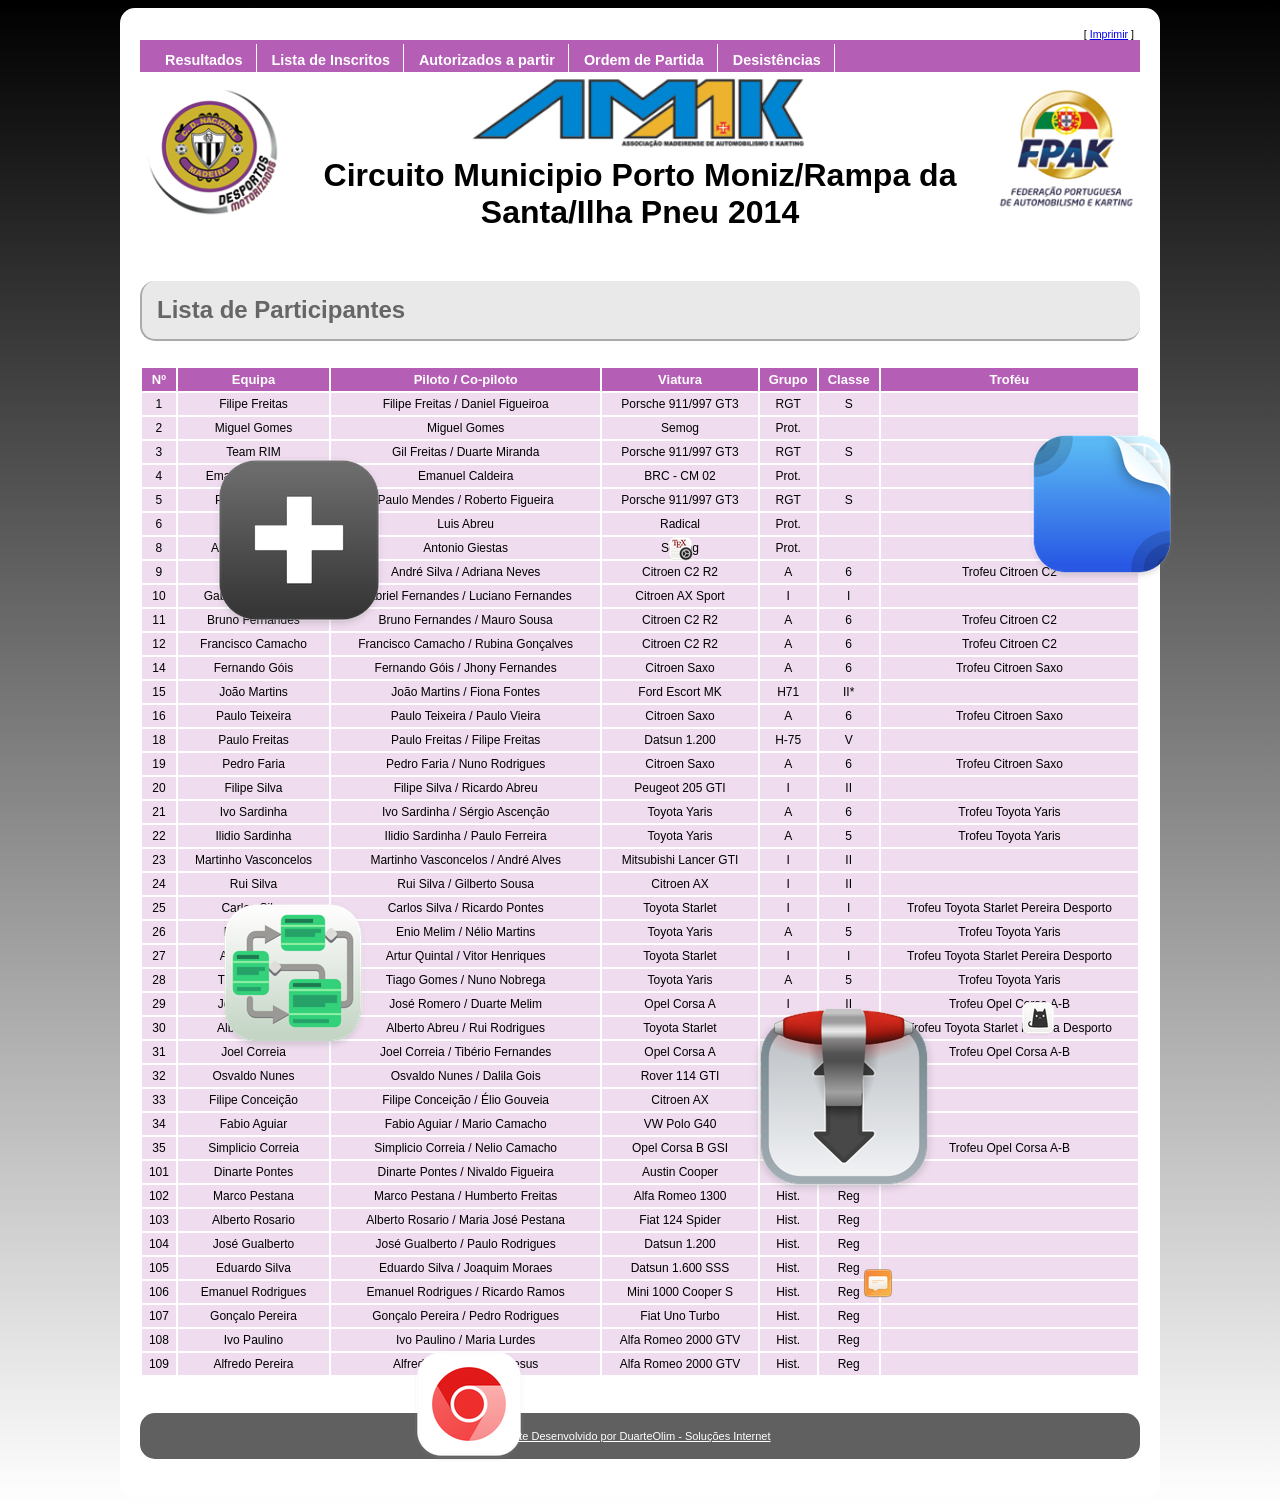  What do you see at coordinates (299, 540) in the screenshot?
I see `open the mycanal streaming app` at bounding box center [299, 540].